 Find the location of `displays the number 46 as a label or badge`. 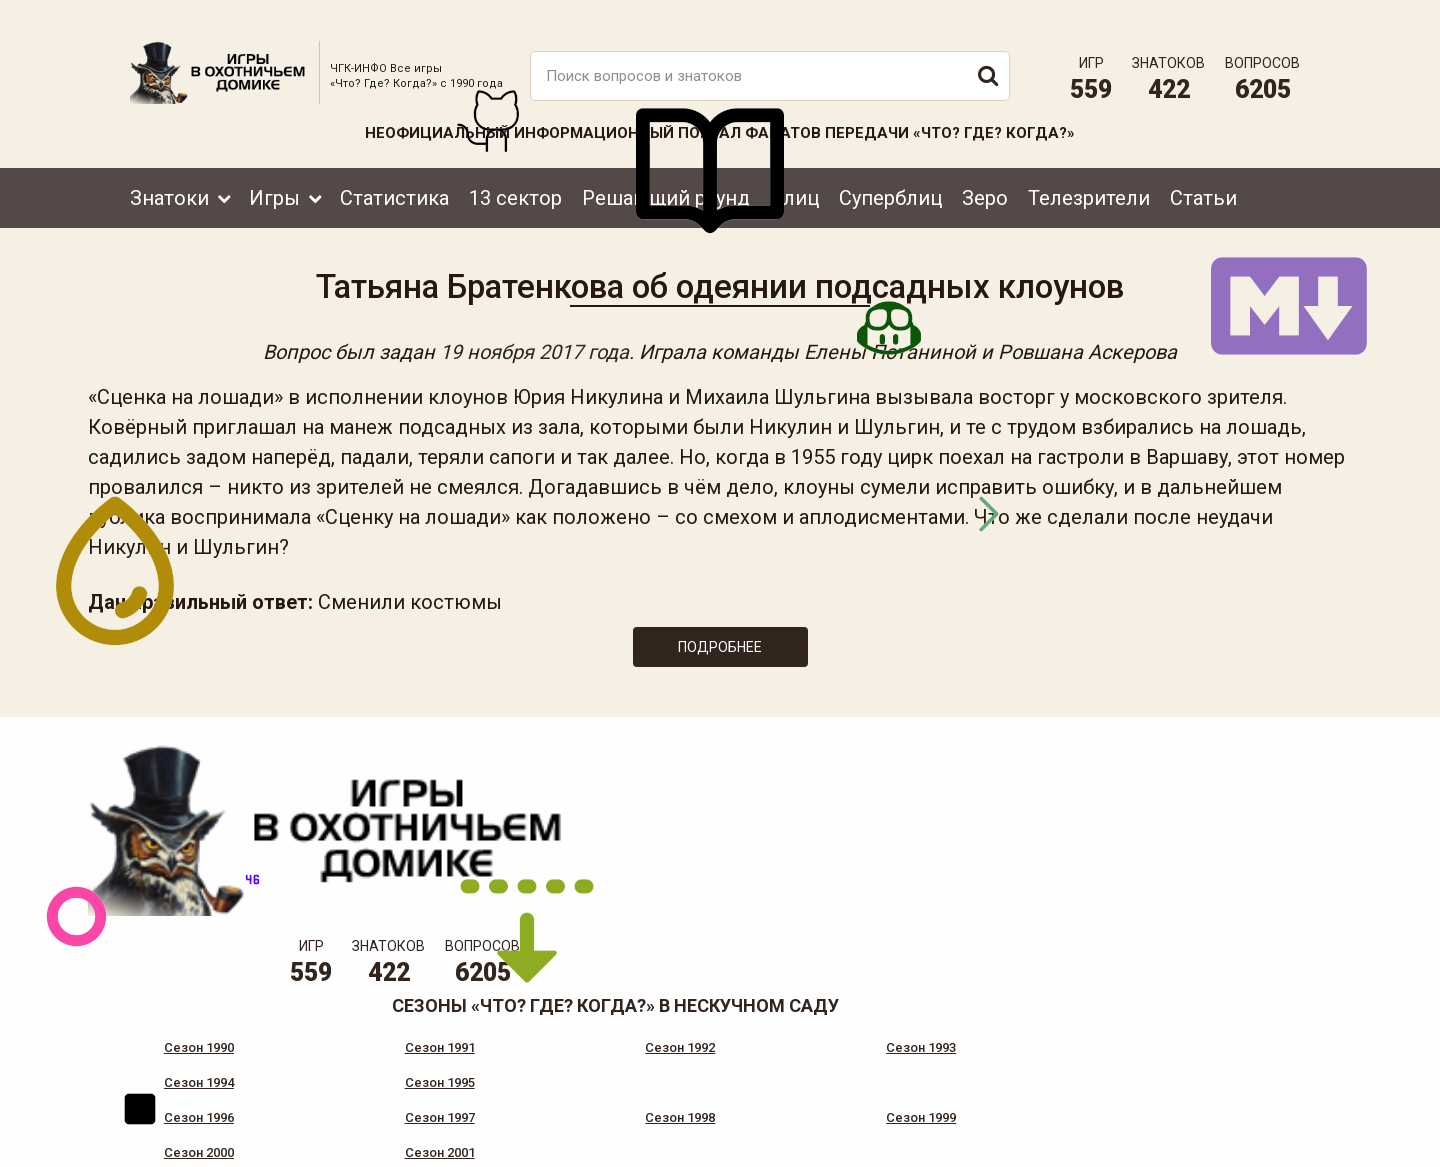

displays the number 46 as a label or badge is located at coordinates (252, 879).